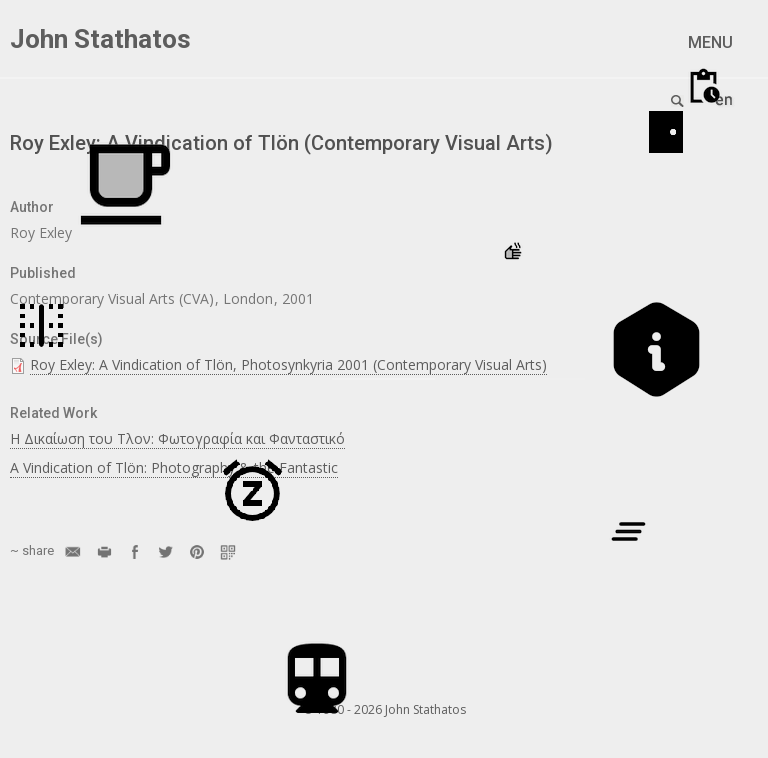  What do you see at coordinates (125, 184) in the screenshot?
I see `find nearby coffee shops or cafes` at bounding box center [125, 184].